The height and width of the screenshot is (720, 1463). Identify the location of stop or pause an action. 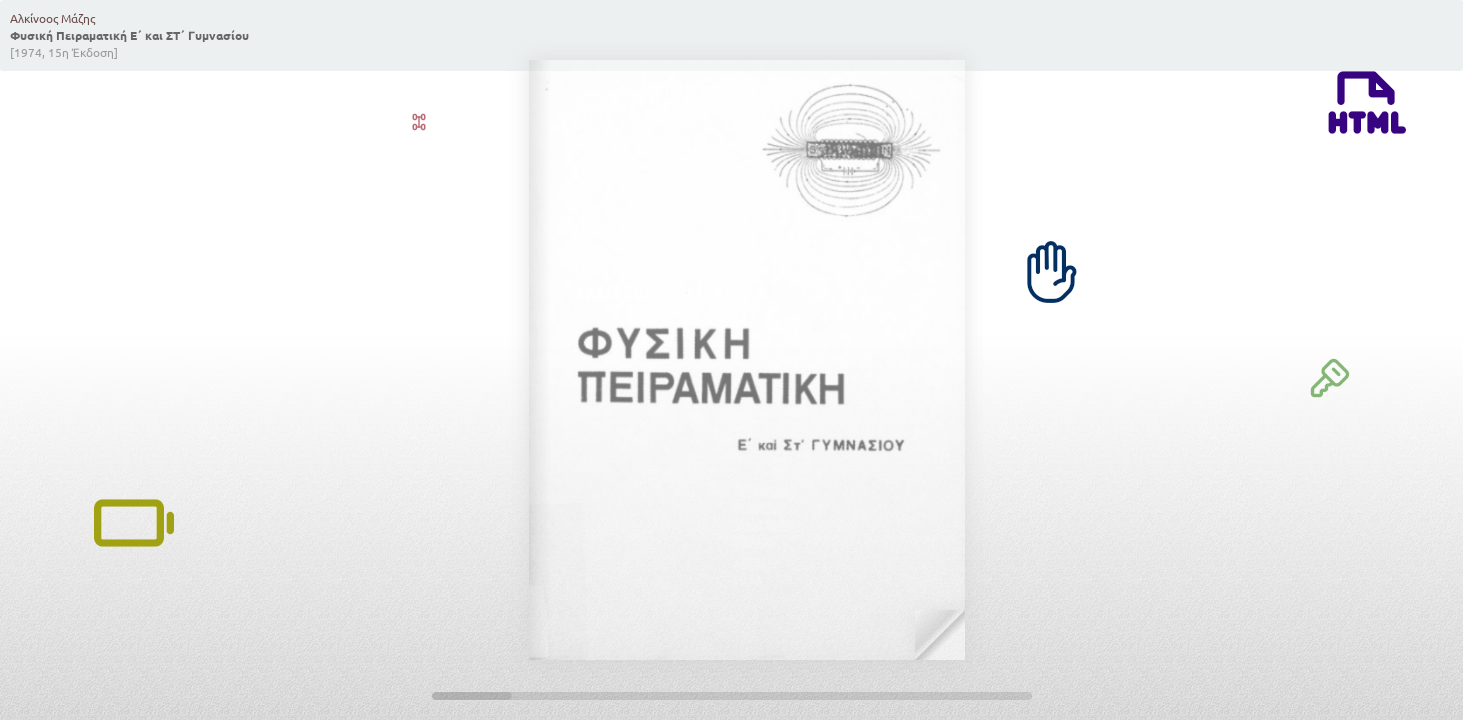
(1052, 272).